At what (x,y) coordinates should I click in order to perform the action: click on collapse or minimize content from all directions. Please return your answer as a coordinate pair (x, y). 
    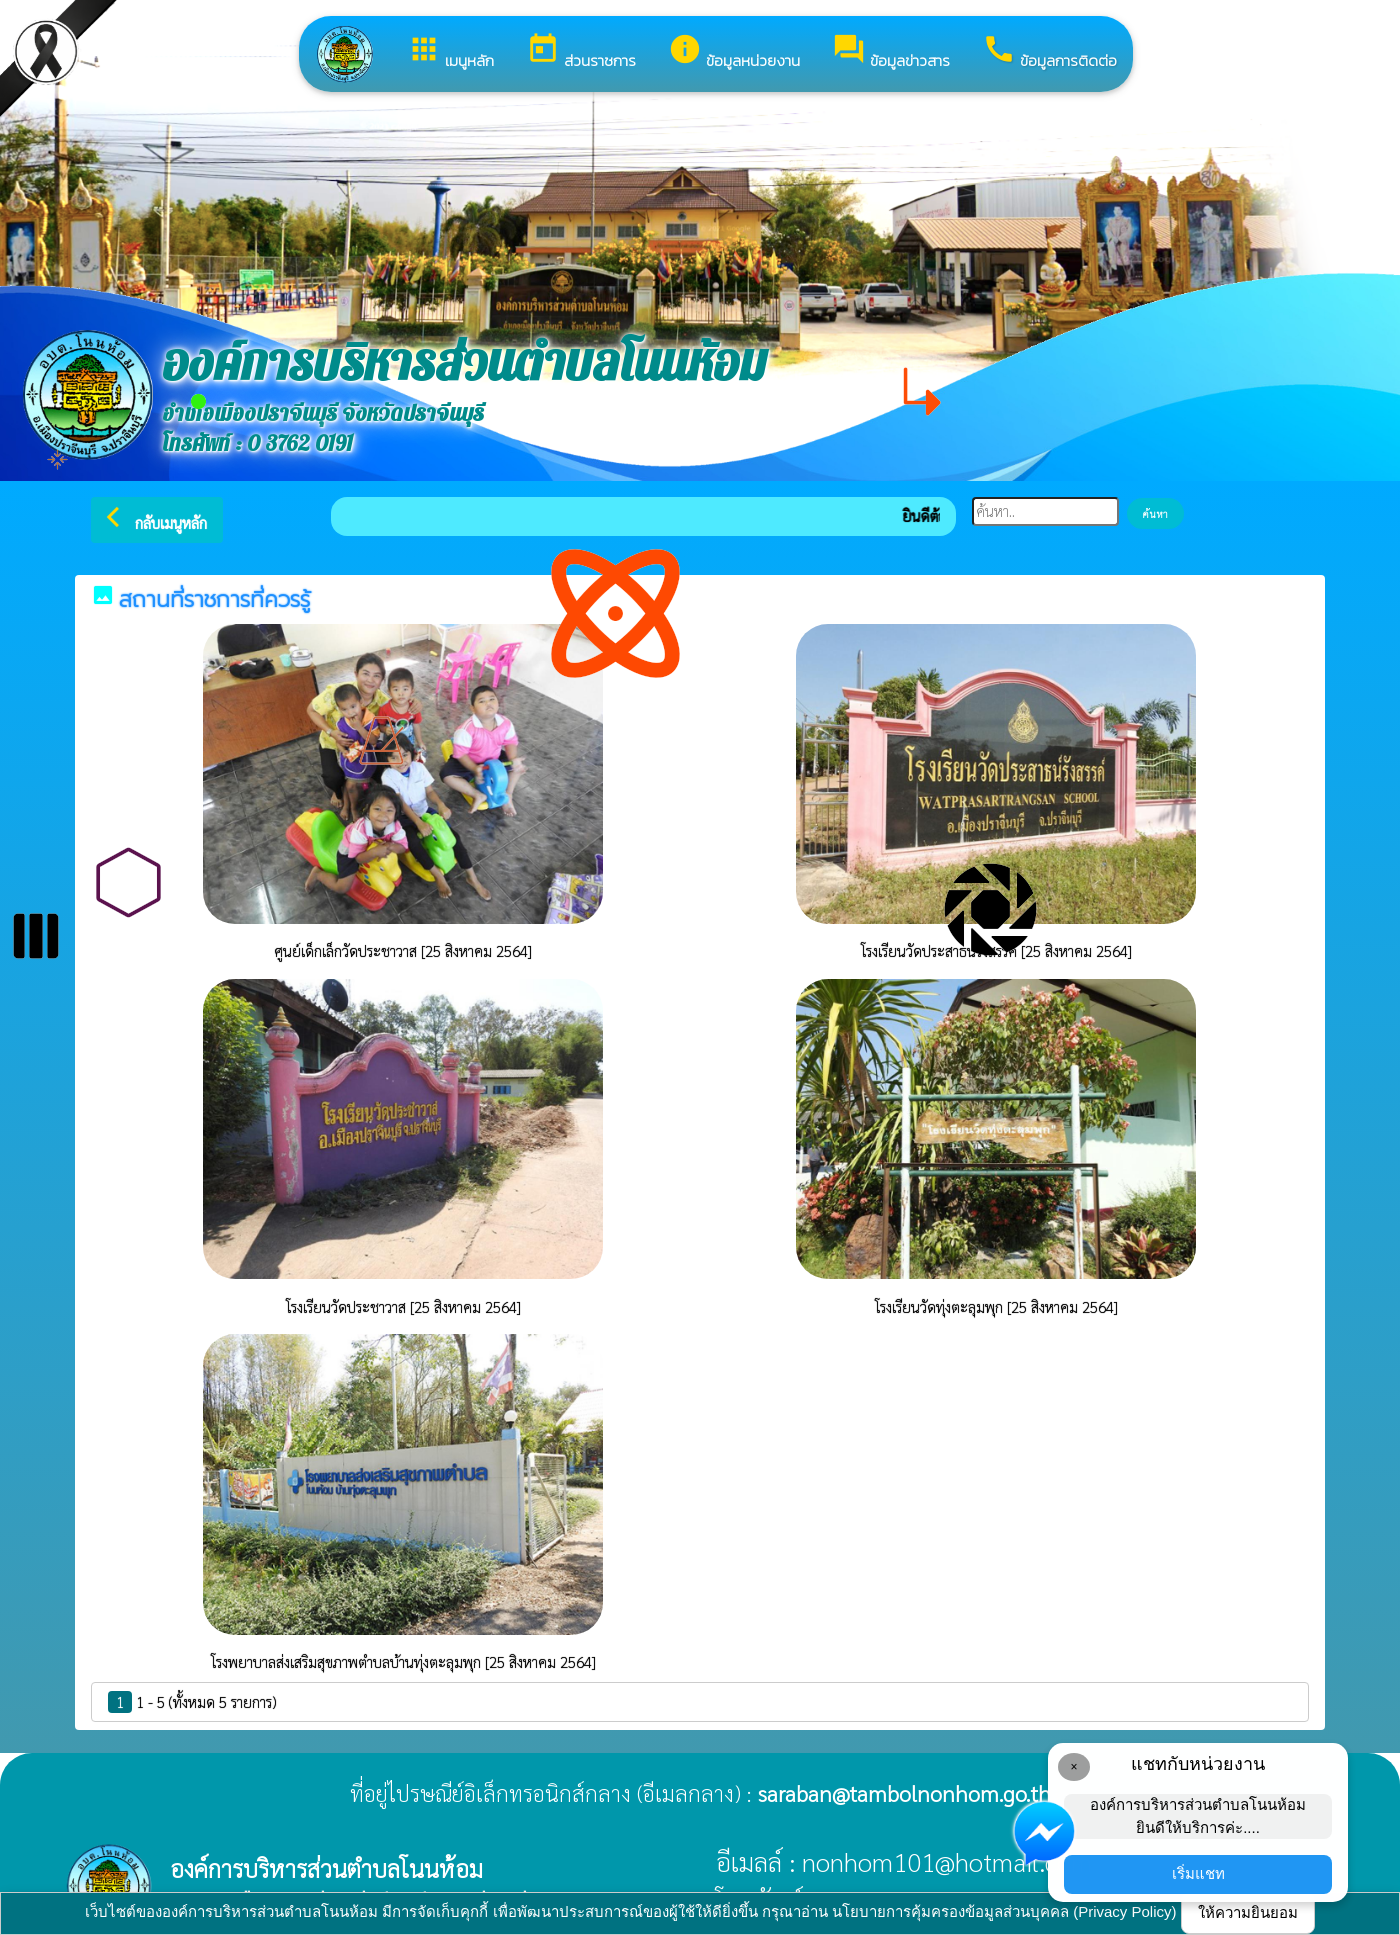
    Looking at the image, I should click on (57, 459).